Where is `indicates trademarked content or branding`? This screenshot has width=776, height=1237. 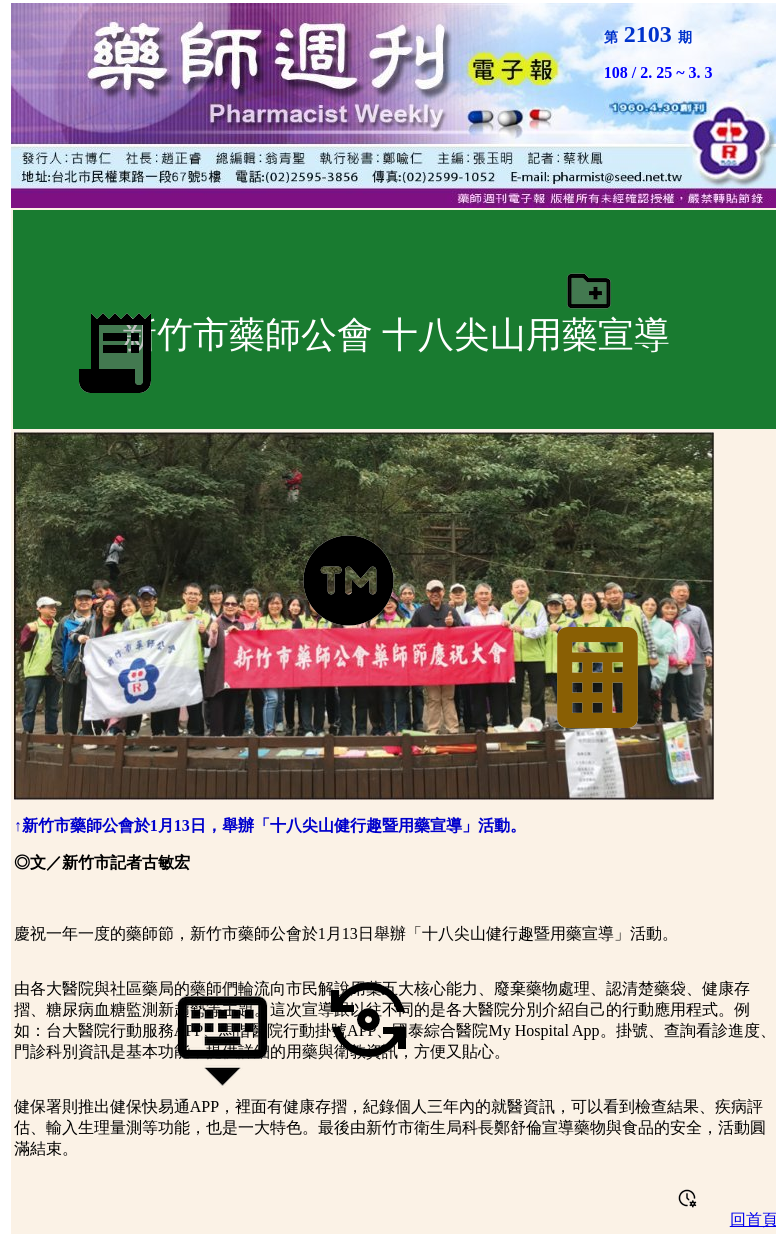 indicates trademarked content or branding is located at coordinates (348, 580).